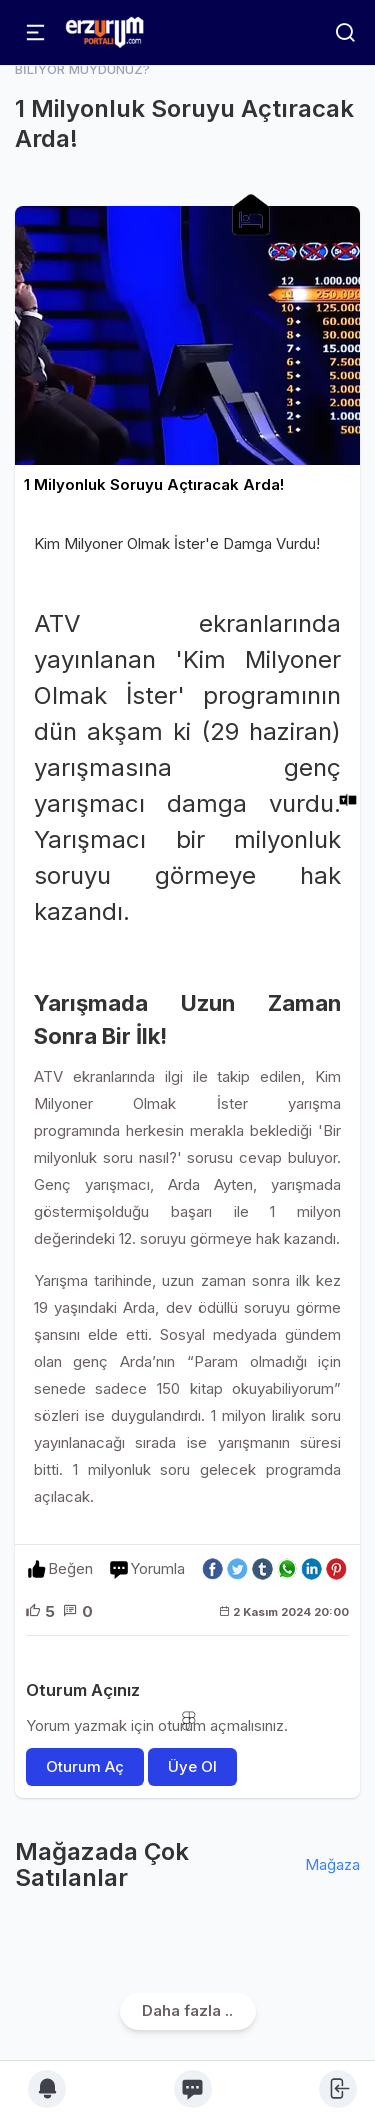  I want to click on open Figma design file, so click(188, 1720).